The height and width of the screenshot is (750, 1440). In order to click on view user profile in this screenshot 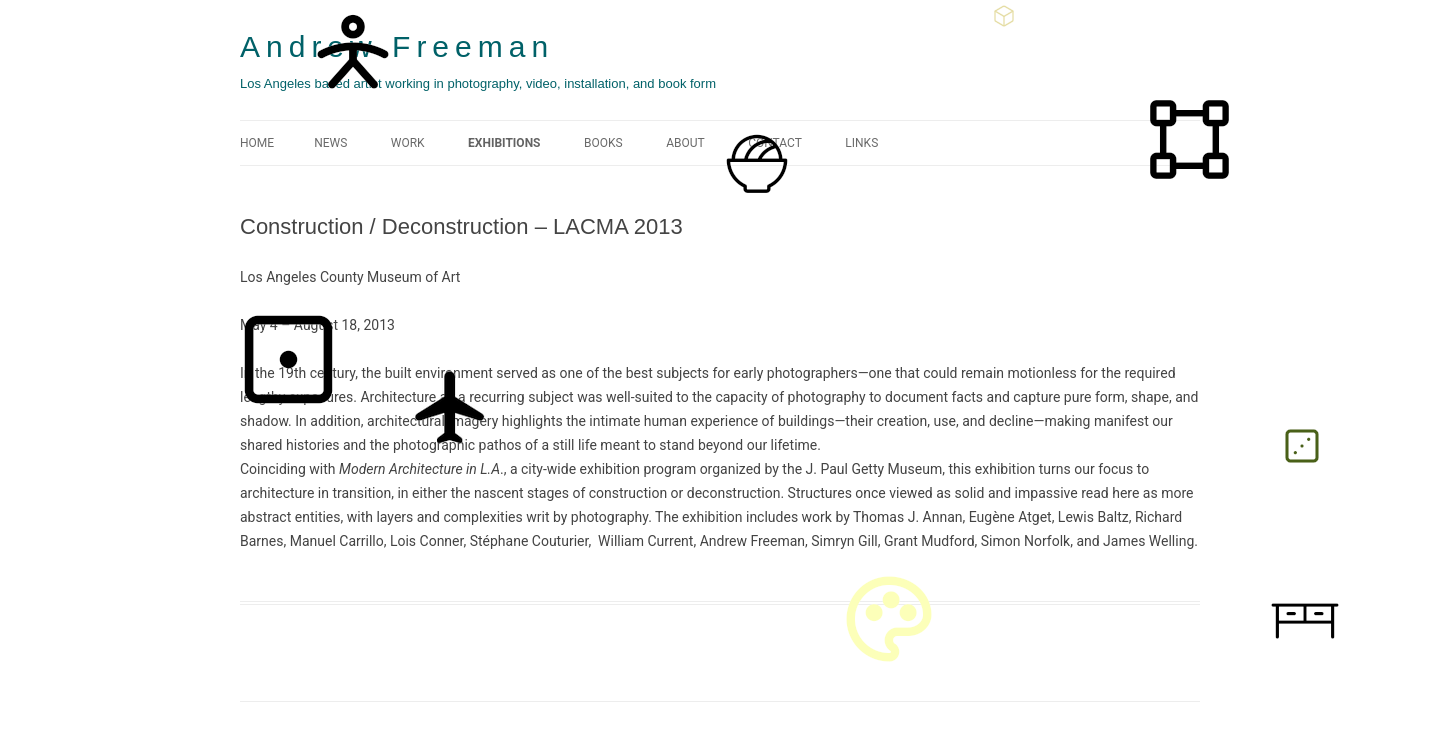, I will do `click(353, 53)`.